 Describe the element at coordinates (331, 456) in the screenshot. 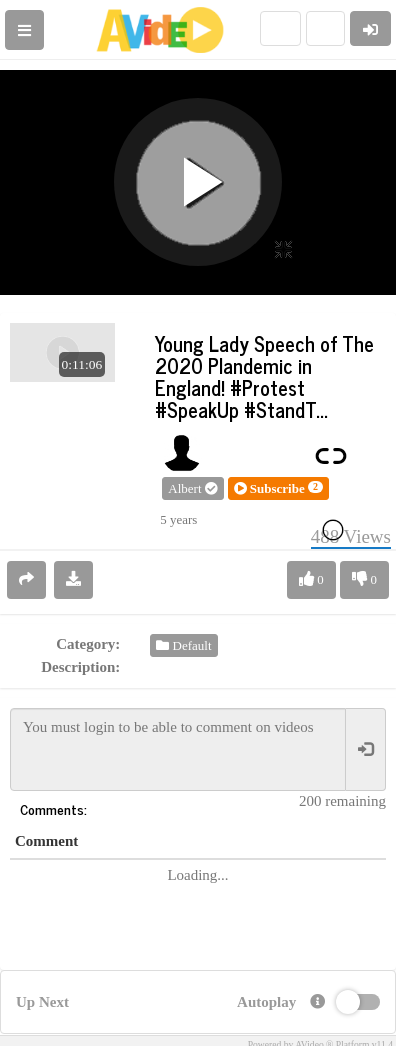

I see `remove or break a link connection` at that location.